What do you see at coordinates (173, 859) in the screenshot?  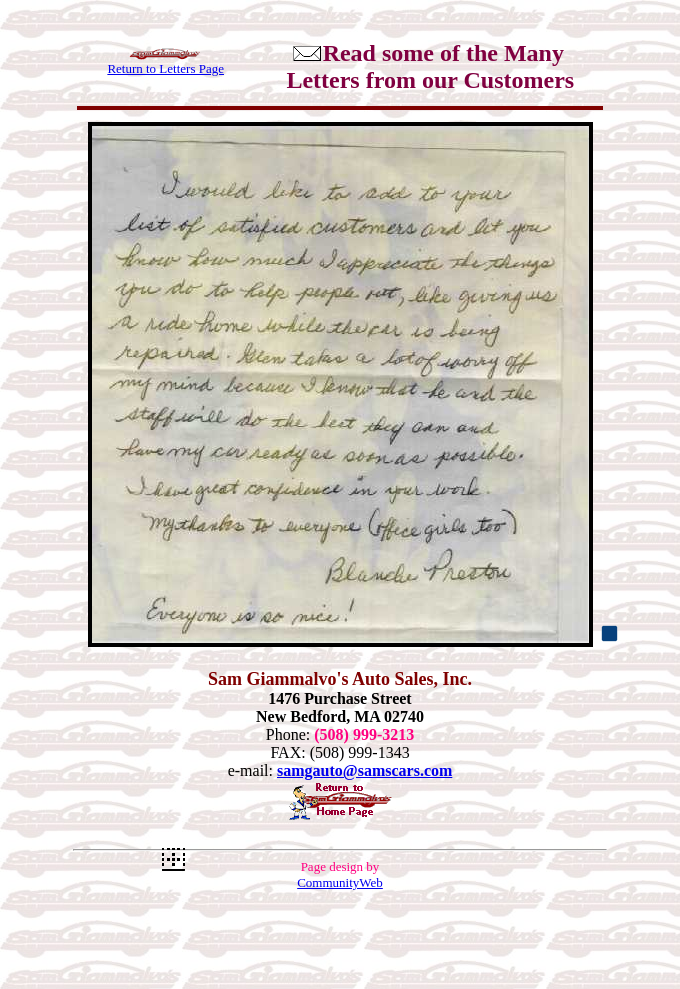 I see `apply bottom border to selected cells` at bounding box center [173, 859].